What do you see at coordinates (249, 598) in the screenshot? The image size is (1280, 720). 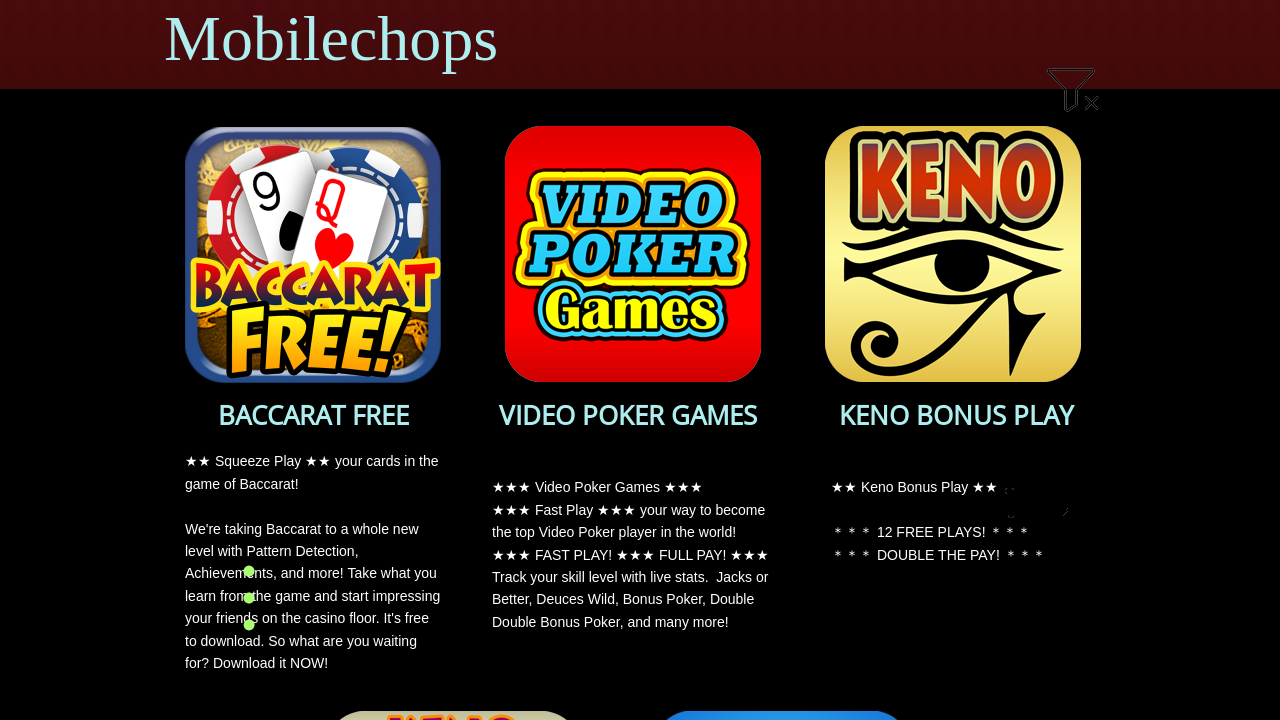 I see `open additional options menu` at bounding box center [249, 598].